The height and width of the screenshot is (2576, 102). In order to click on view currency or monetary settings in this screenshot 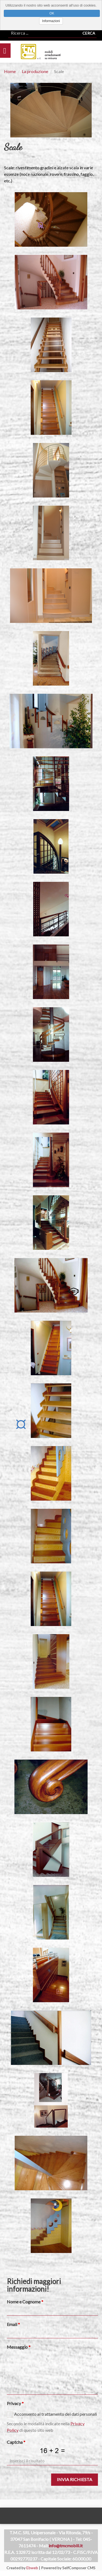, I will do `click(21, 1424)`.